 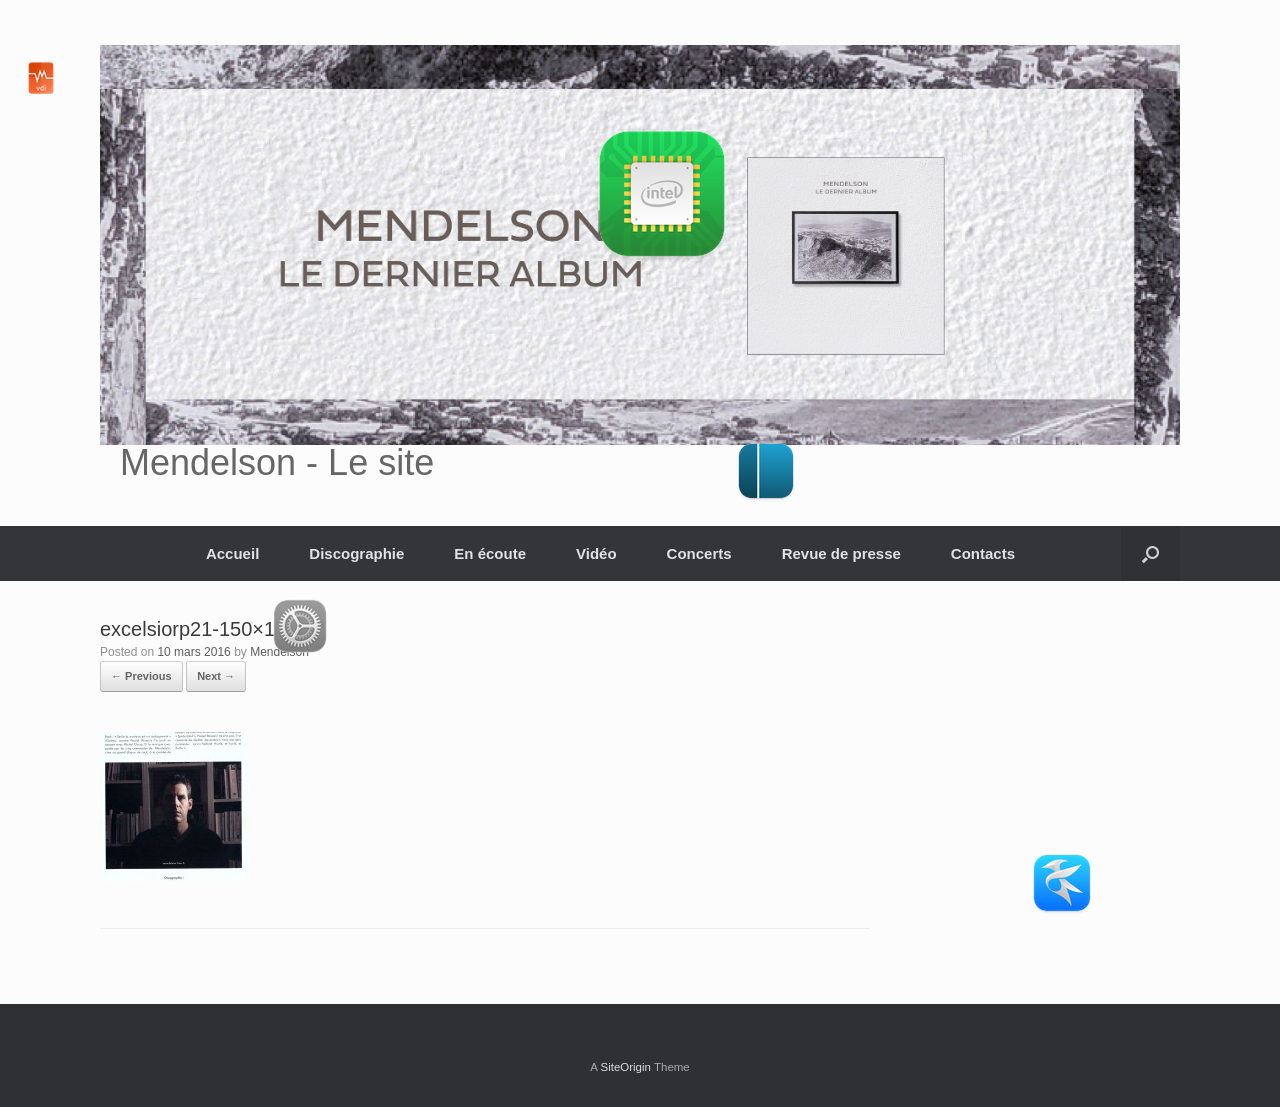 What do you see at coordinates (1062, 883) in the screenshot?
I see `open kate text editor` at bounding box center [1062, 883].